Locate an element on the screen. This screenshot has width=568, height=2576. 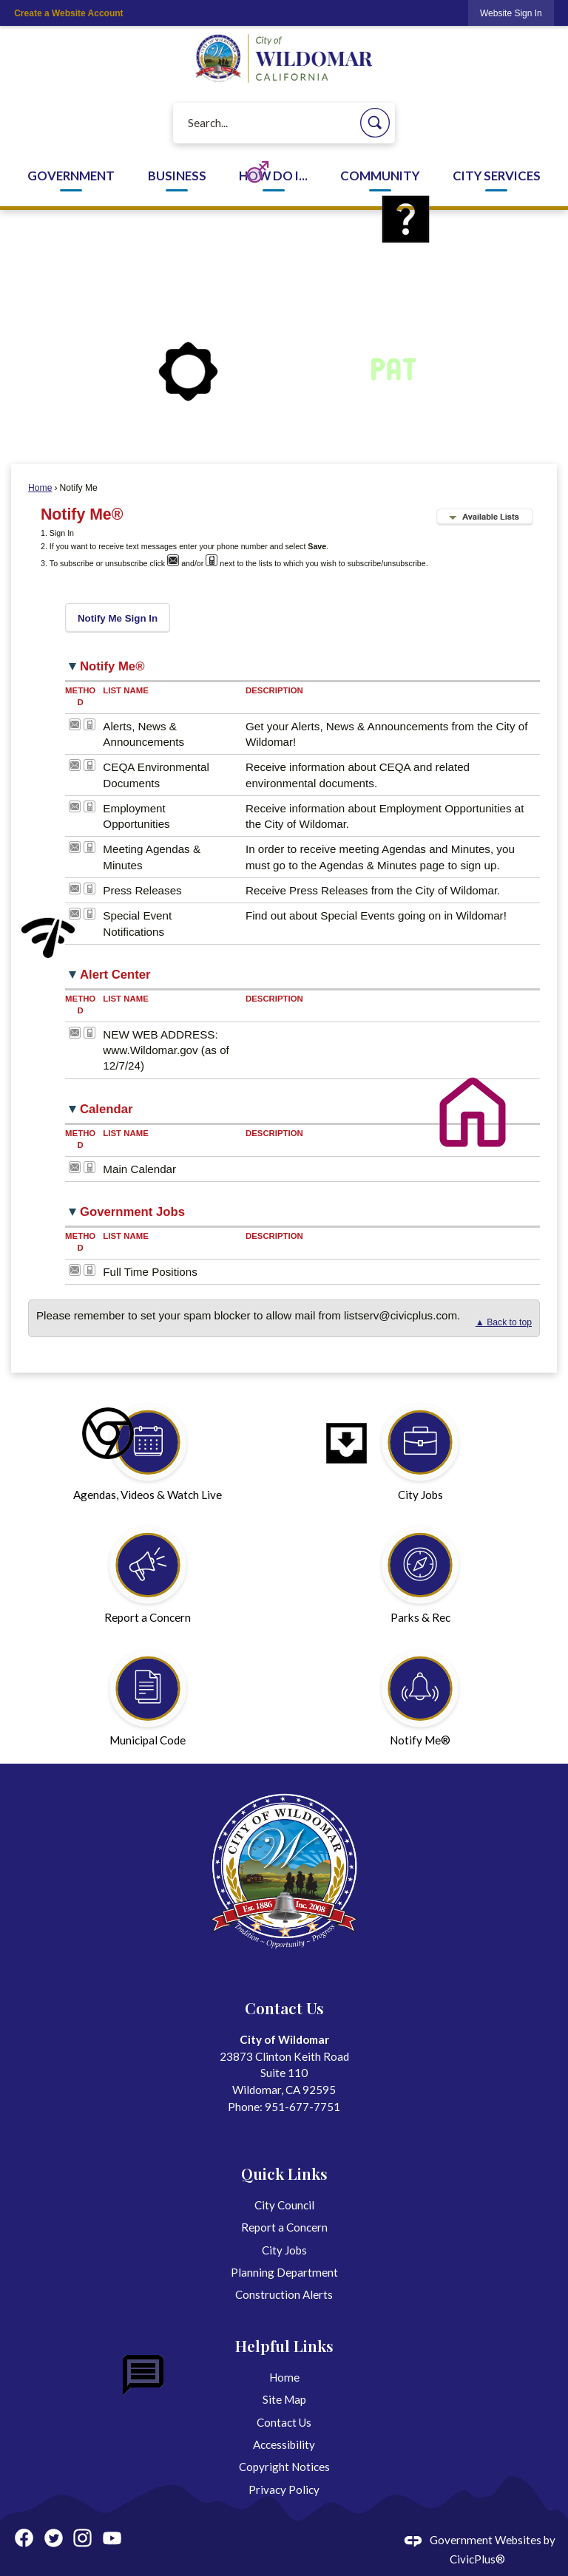
access help center or support resources is located at coordinates (405, 219).